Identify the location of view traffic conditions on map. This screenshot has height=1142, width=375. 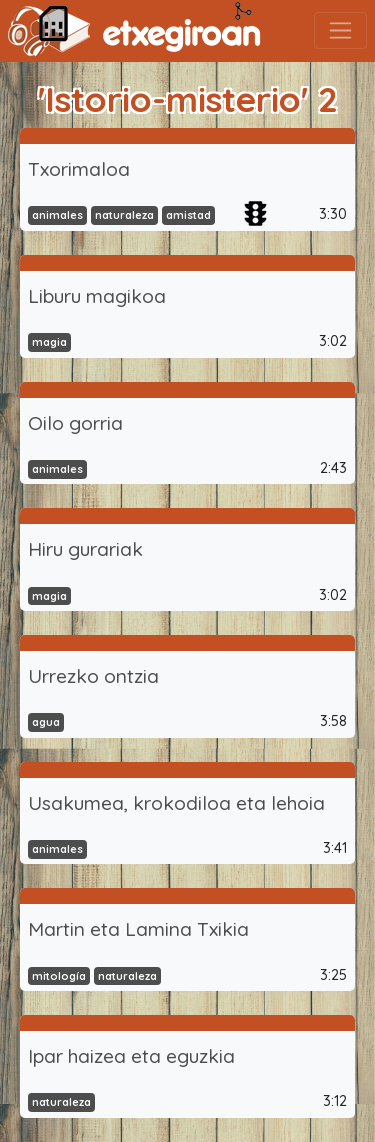
(255, 213).